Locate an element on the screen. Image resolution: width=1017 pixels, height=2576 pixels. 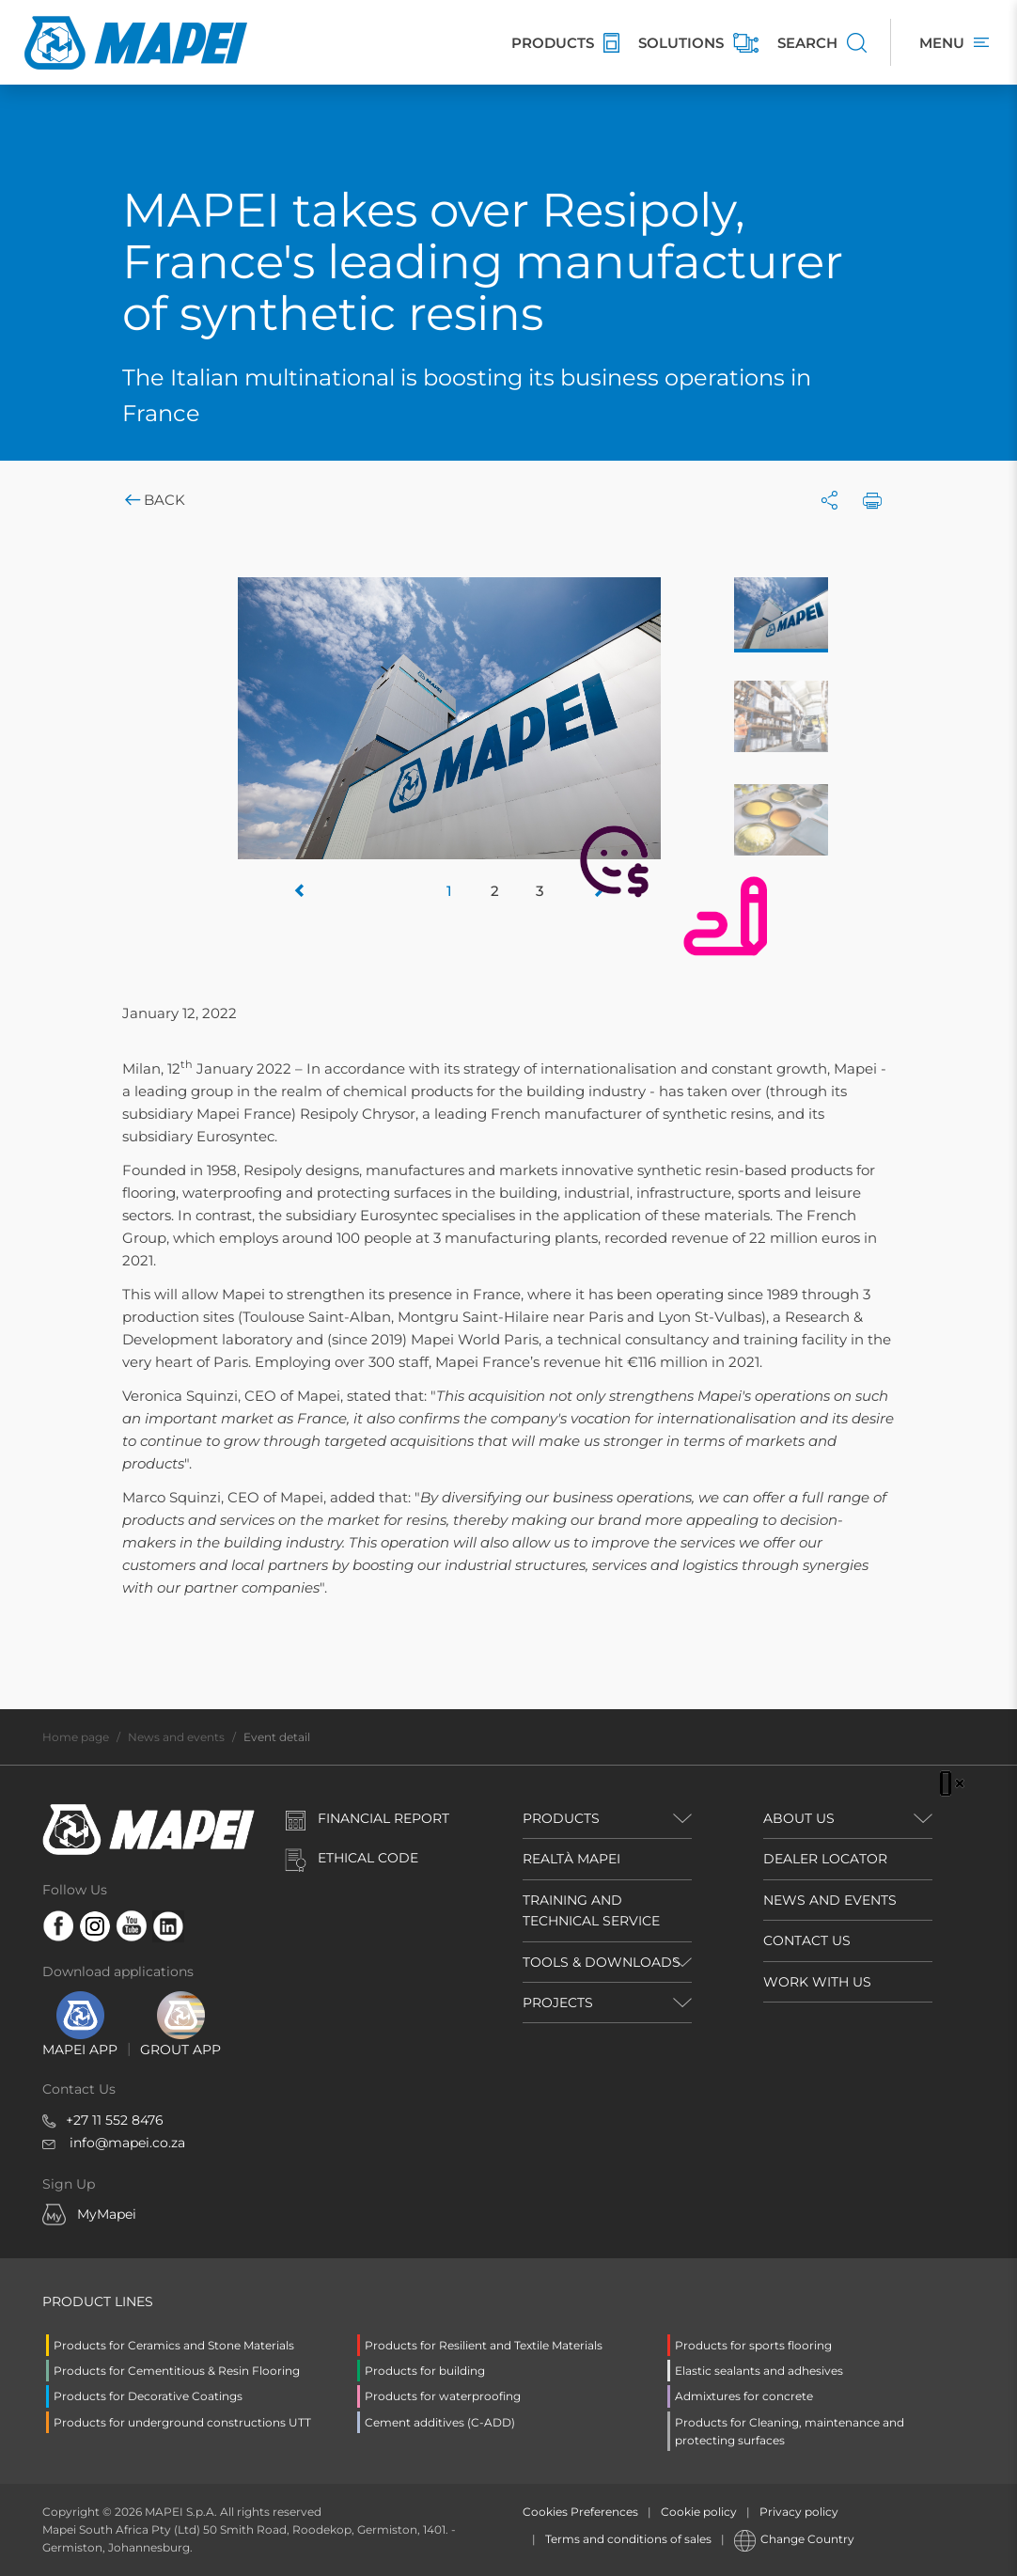
remove a column from a table or layout is located at coordinates (951, 1783).